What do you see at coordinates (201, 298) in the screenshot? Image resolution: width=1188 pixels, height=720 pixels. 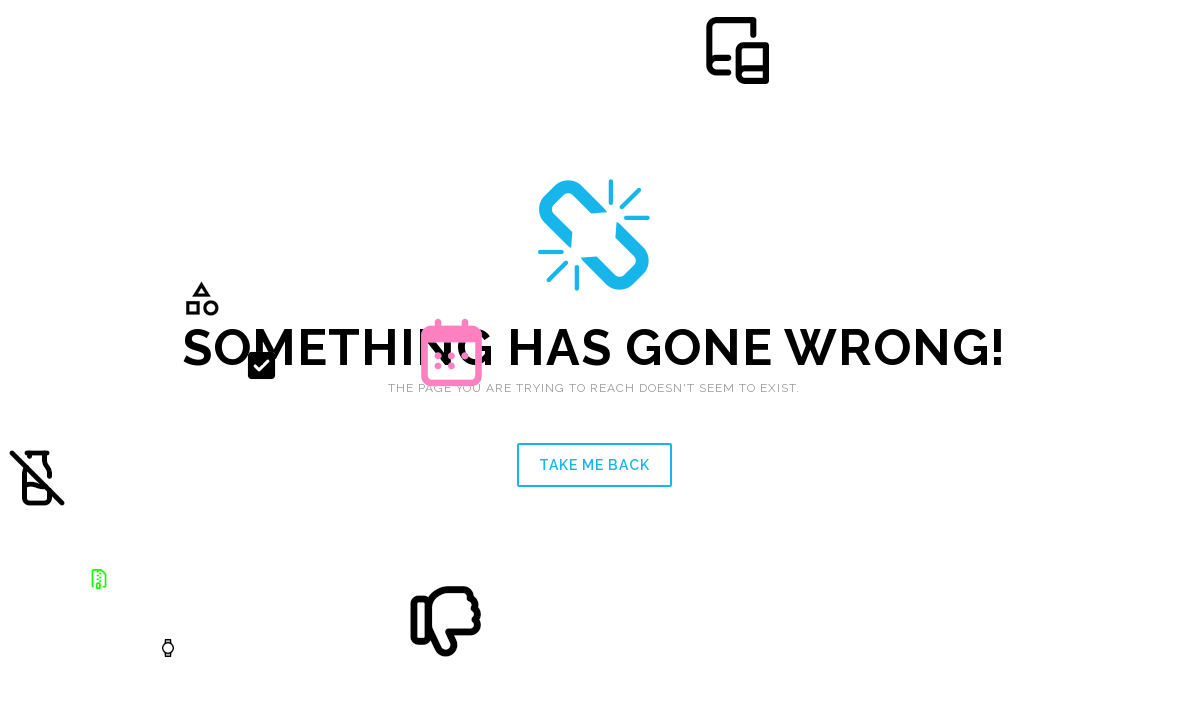 I see `browse or filter by category` at bounding box center [201, 298].